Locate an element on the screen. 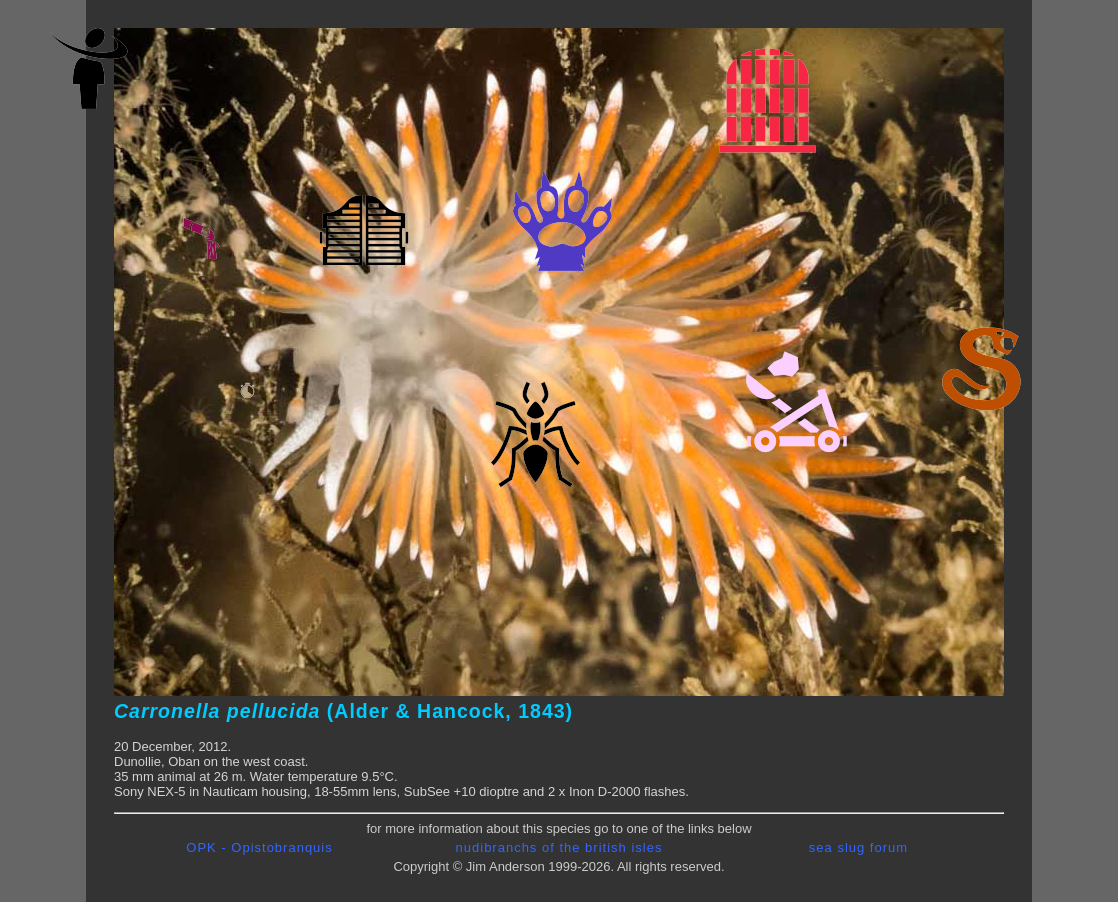 This screenshot has height=902, width=1118. enter a western-themed game area or saloon is located at coordinates (364, 230).